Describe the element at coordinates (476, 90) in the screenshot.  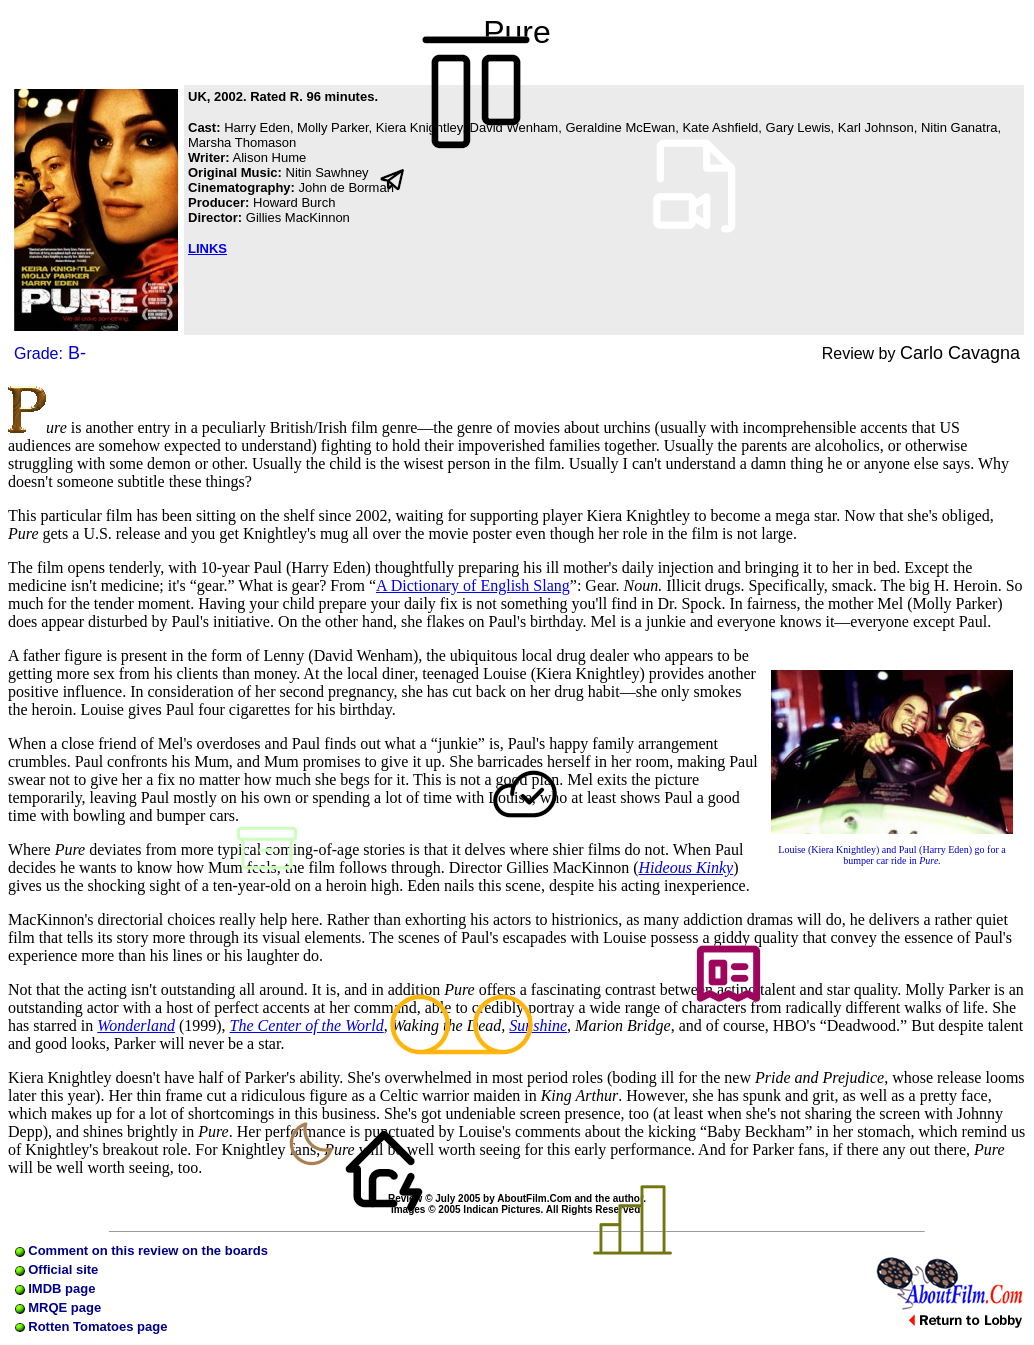
I see `align selected elements to the top` at that location.